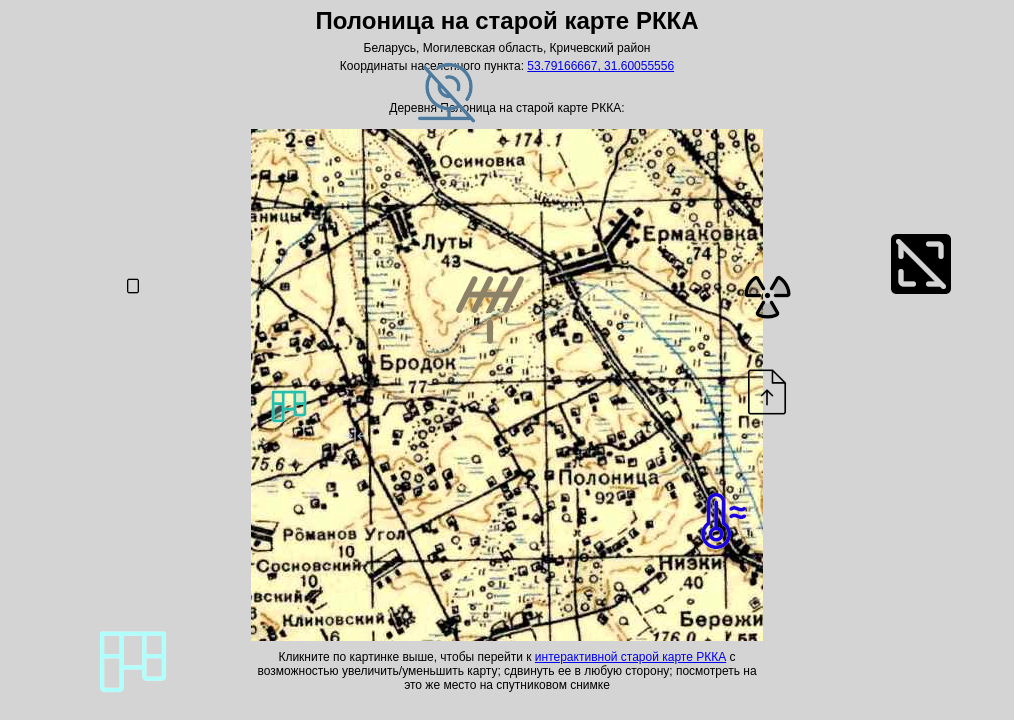  Describe the element at coordinates (767, 392) in the screenshot. I see `upload a file` at that location.